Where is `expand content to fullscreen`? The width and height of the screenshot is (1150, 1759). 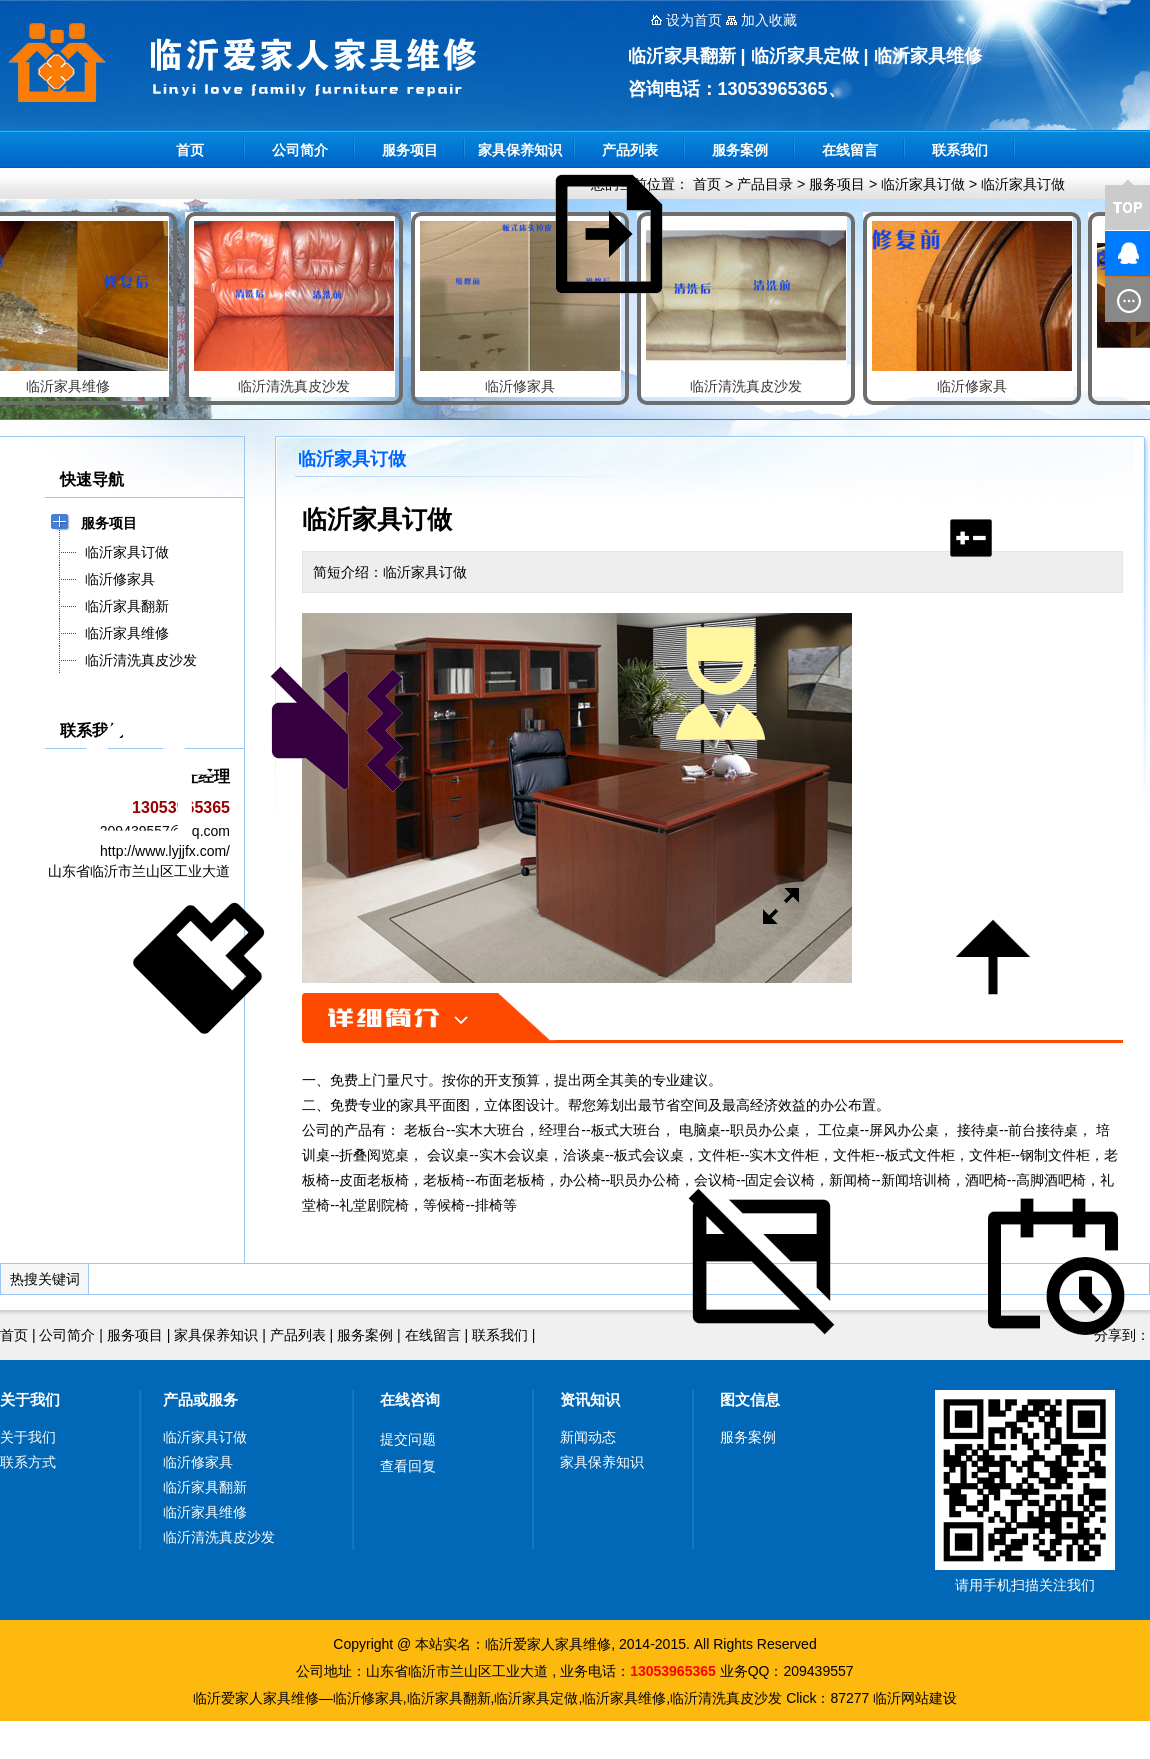 expand content to fullscreen is located at coordinates (781, 906).